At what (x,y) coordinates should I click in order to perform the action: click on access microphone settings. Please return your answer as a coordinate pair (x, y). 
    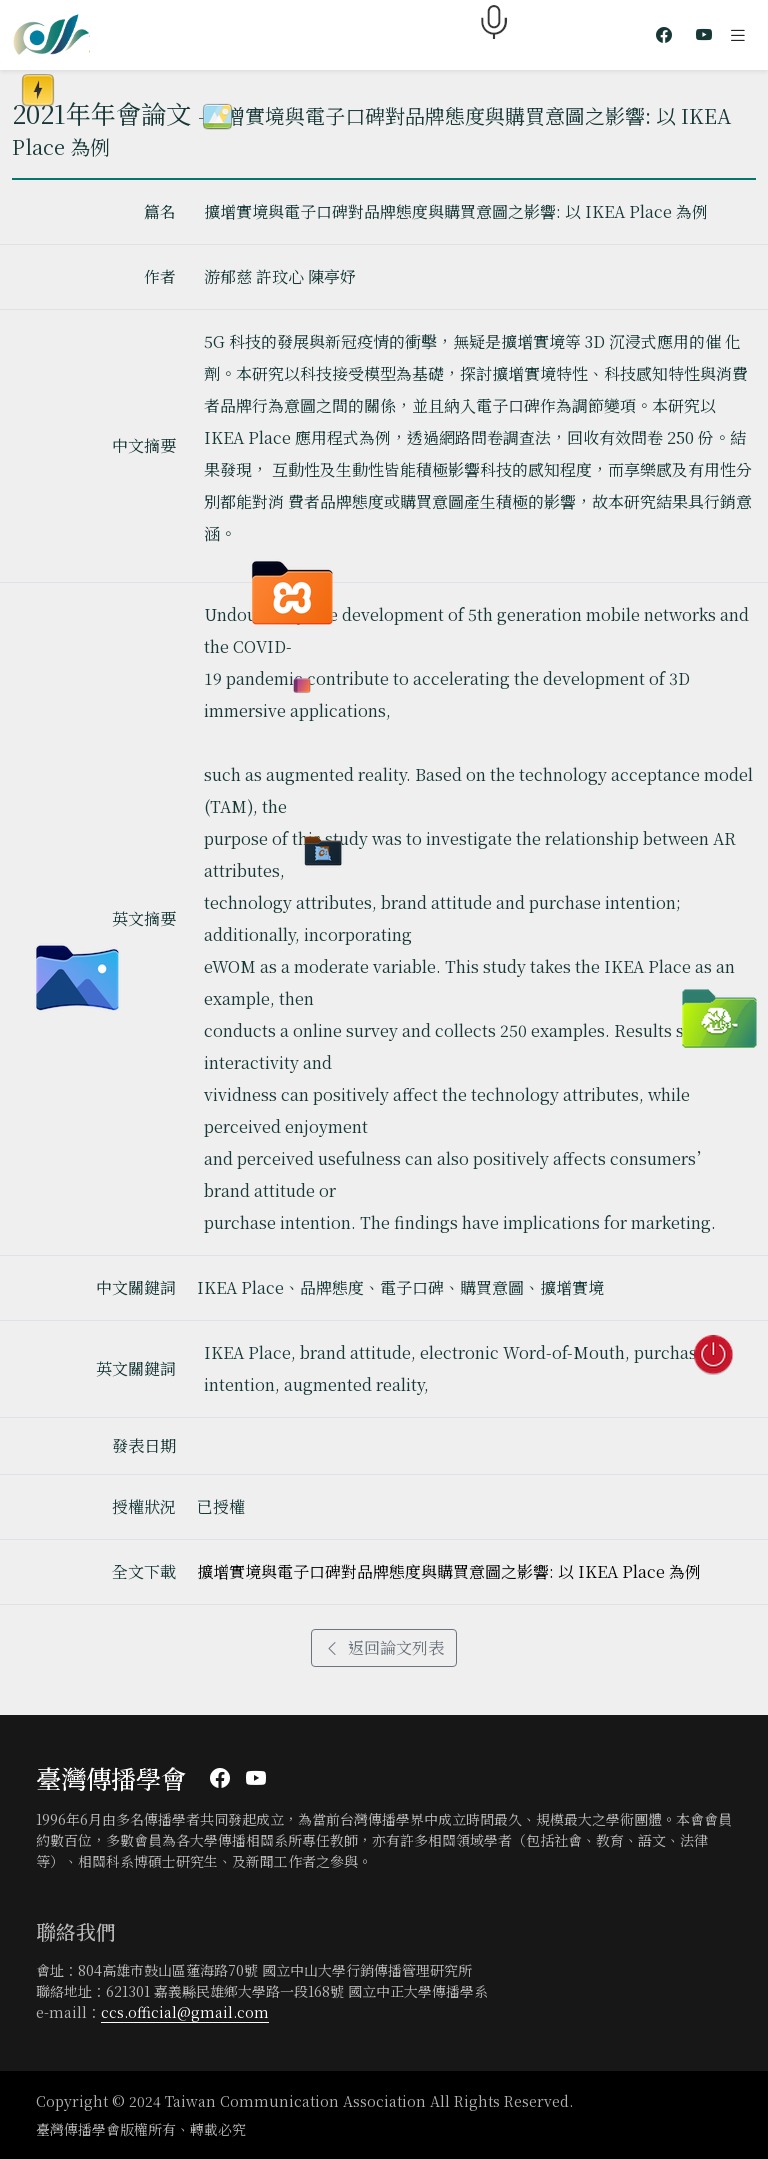
    Looking at the image, I should click on (494, 22).